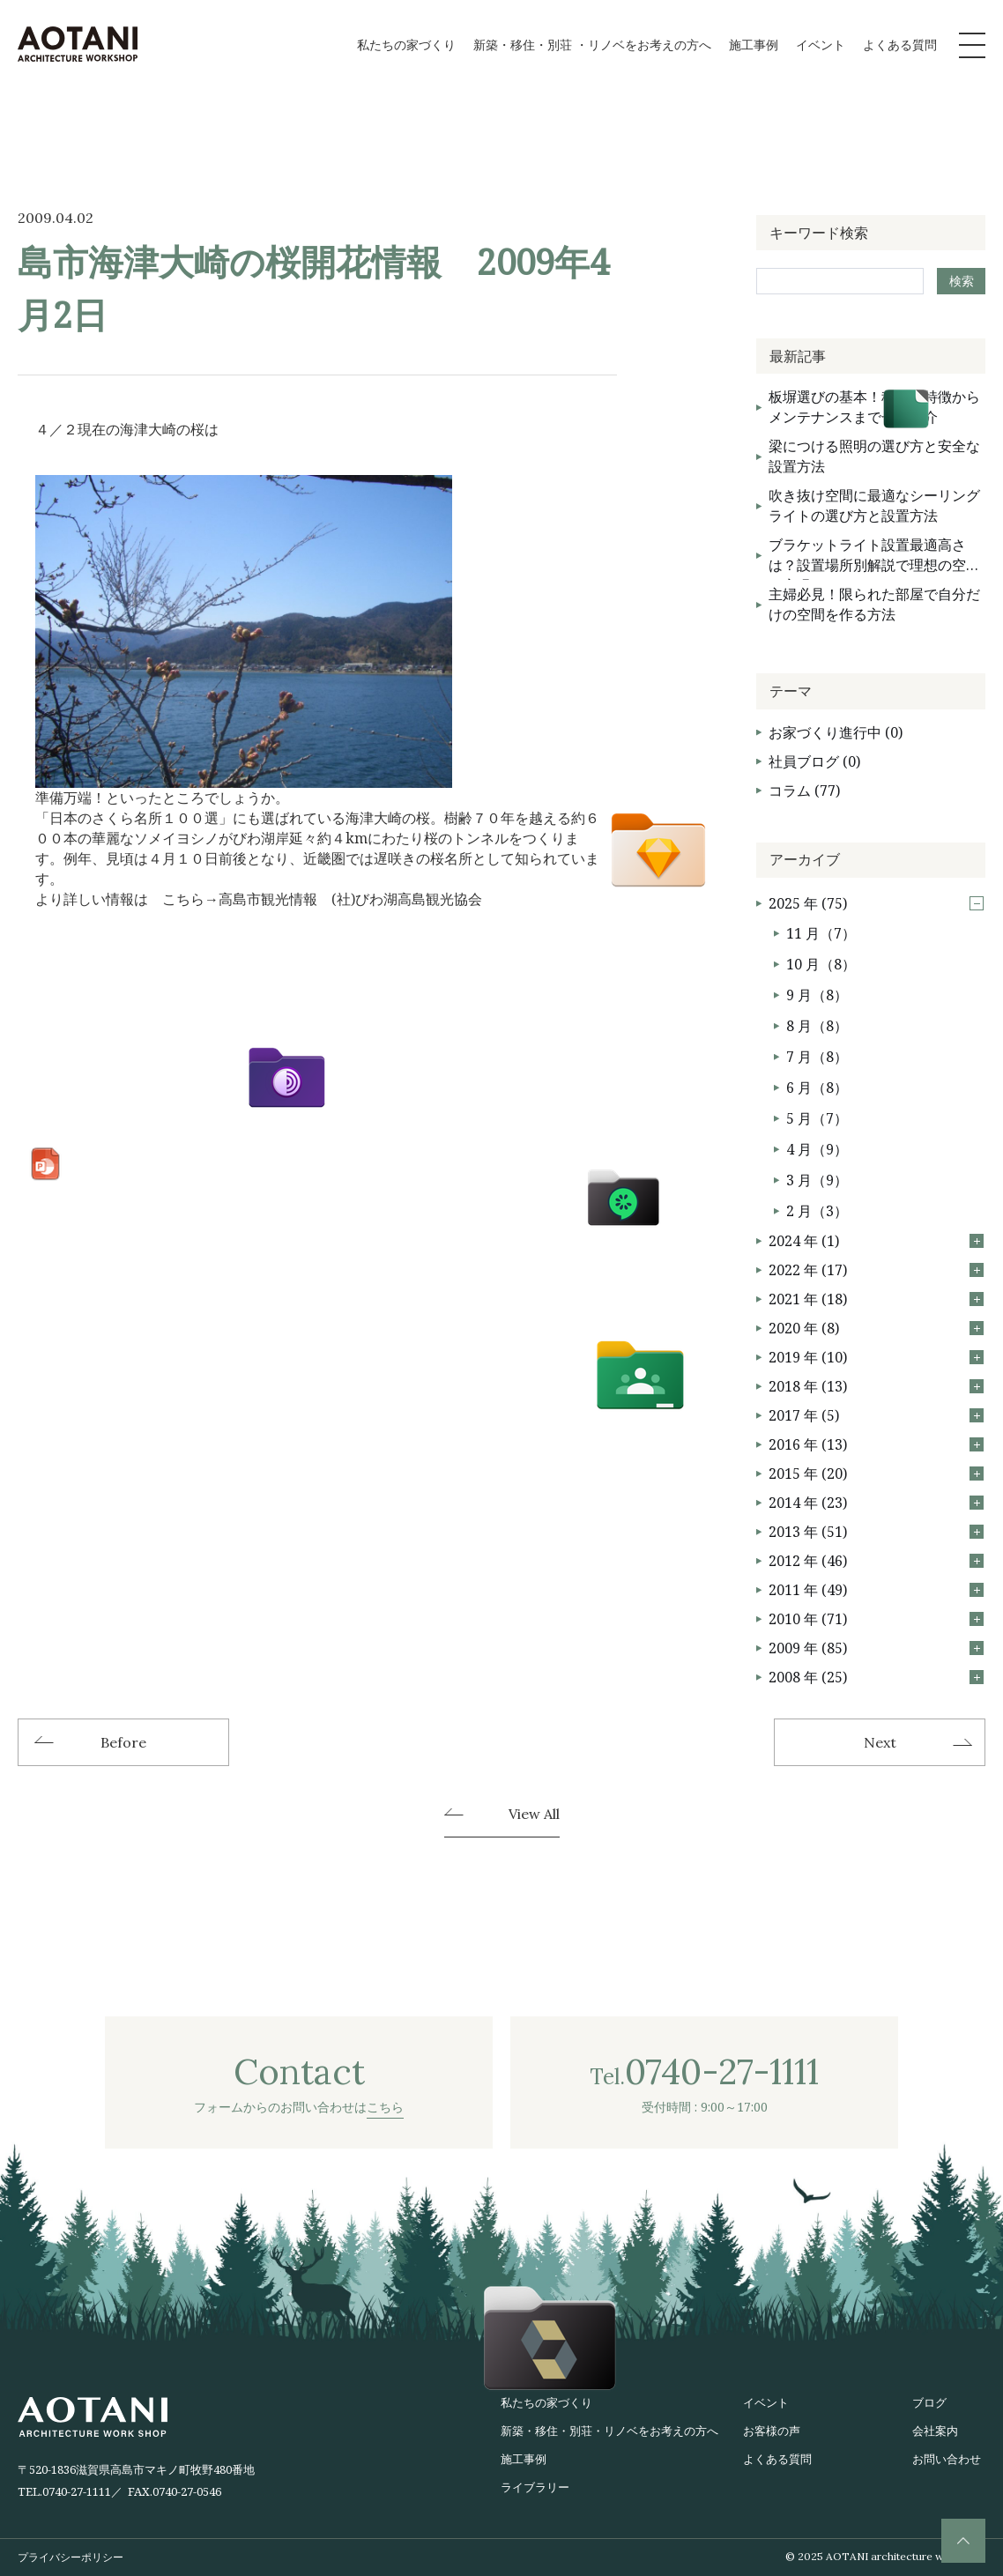 This screenshot has width=1003, height=2576. Describe the element at coordinates (906, 407) in the screenshot. I see `change your desktop wallpaper` at that location.